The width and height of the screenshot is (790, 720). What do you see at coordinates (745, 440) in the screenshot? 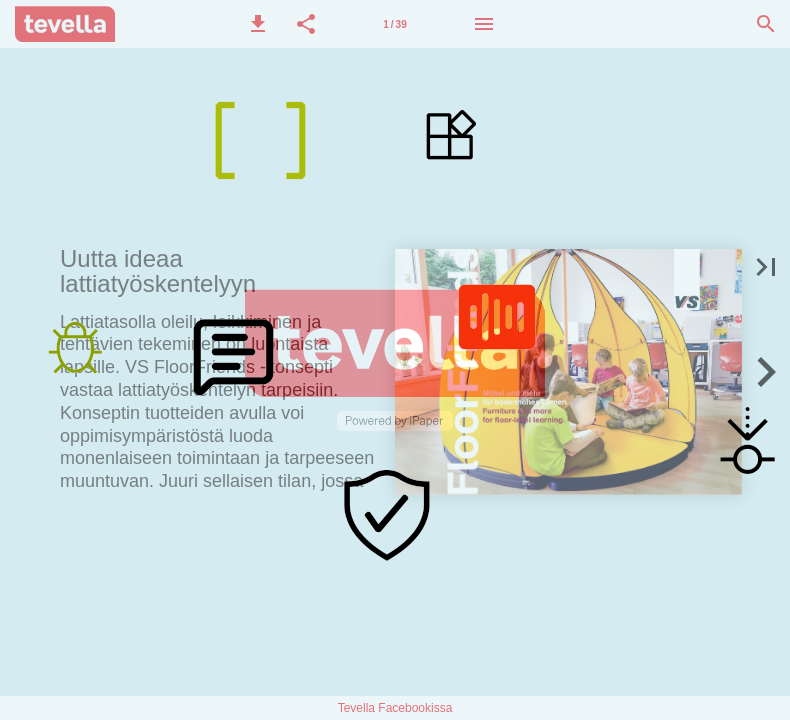
I see `fetch changes from remote repository` at bounding box center [745, 440].